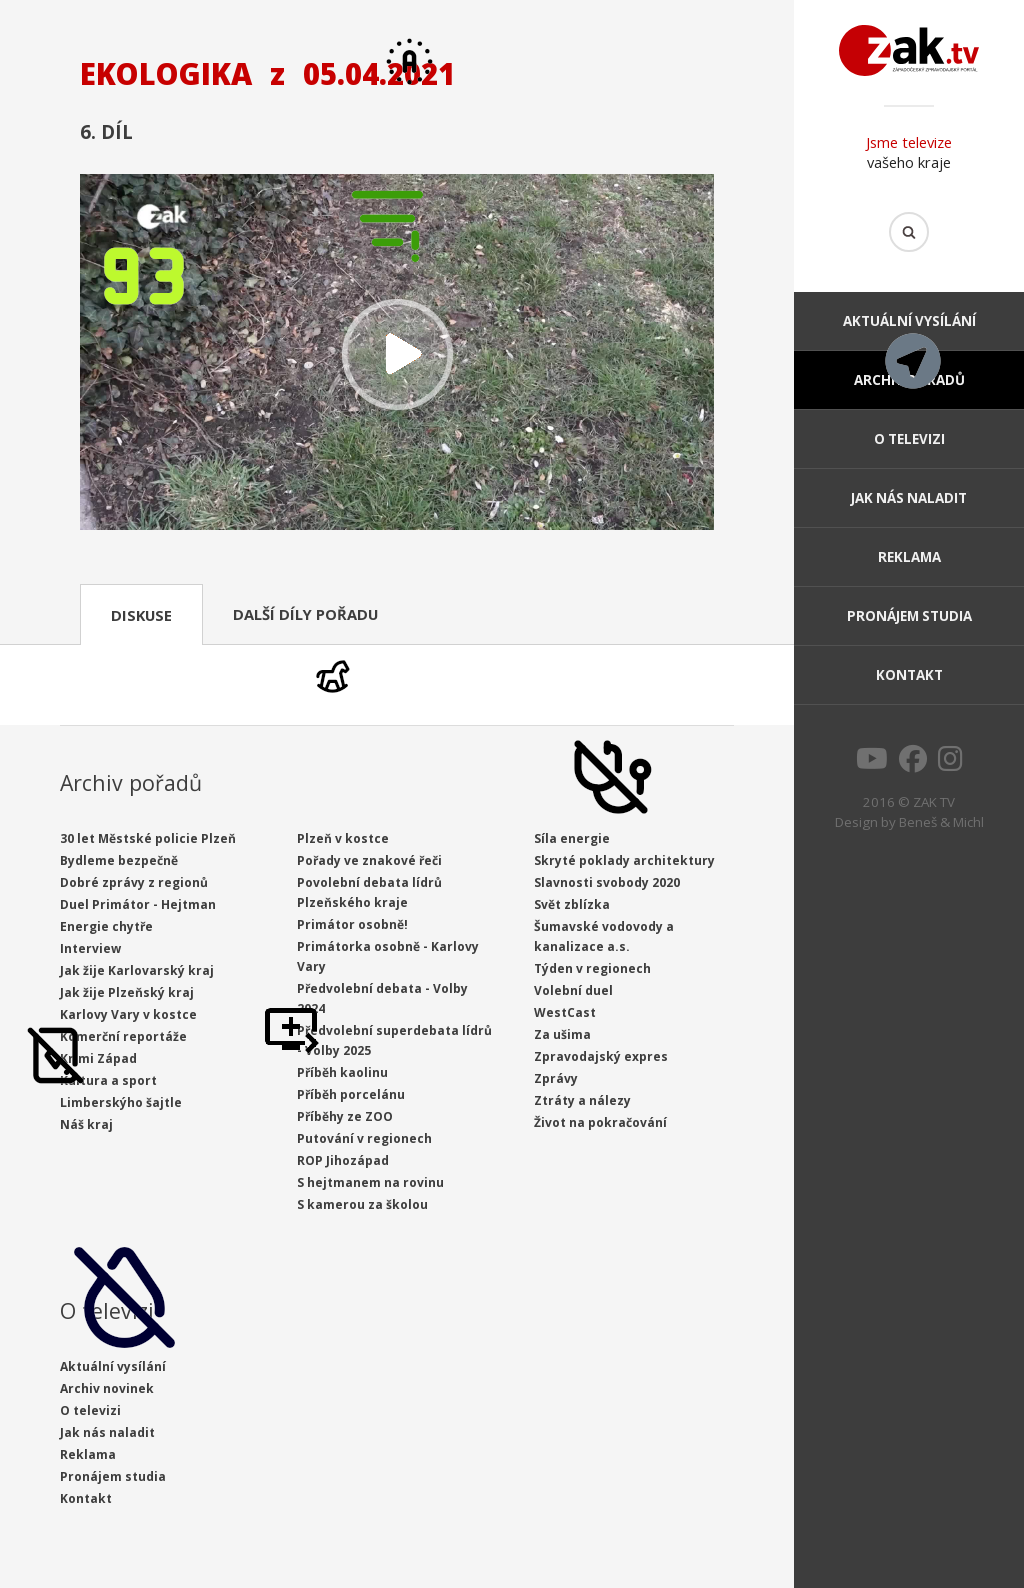  I want to click on displays the number 93 as a badge or counter, so click(144, 276).